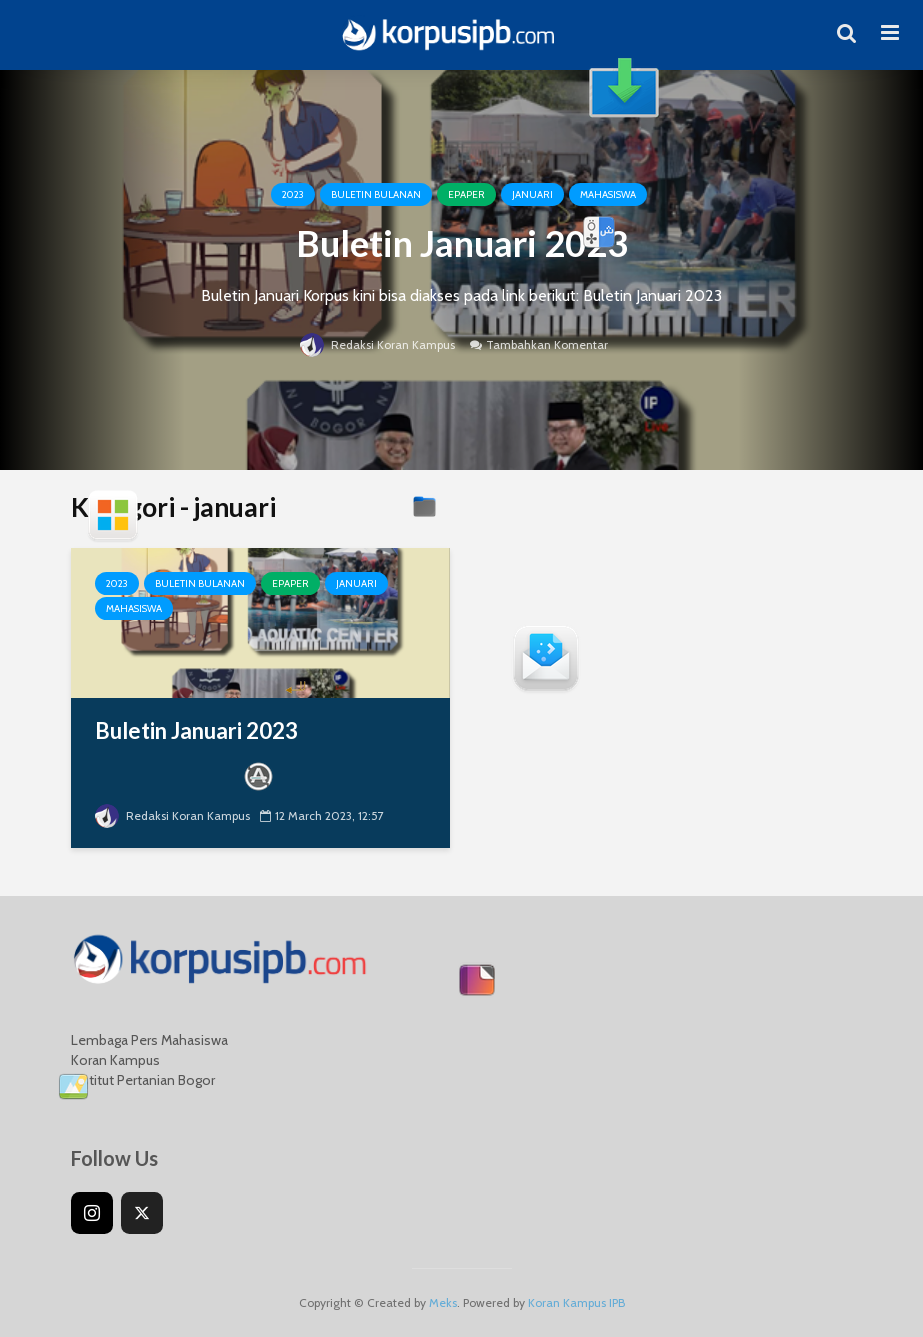  Describe the element at coordinates (546, 658) in the screenshot. I see `open sieve mail filter editor` at that location.